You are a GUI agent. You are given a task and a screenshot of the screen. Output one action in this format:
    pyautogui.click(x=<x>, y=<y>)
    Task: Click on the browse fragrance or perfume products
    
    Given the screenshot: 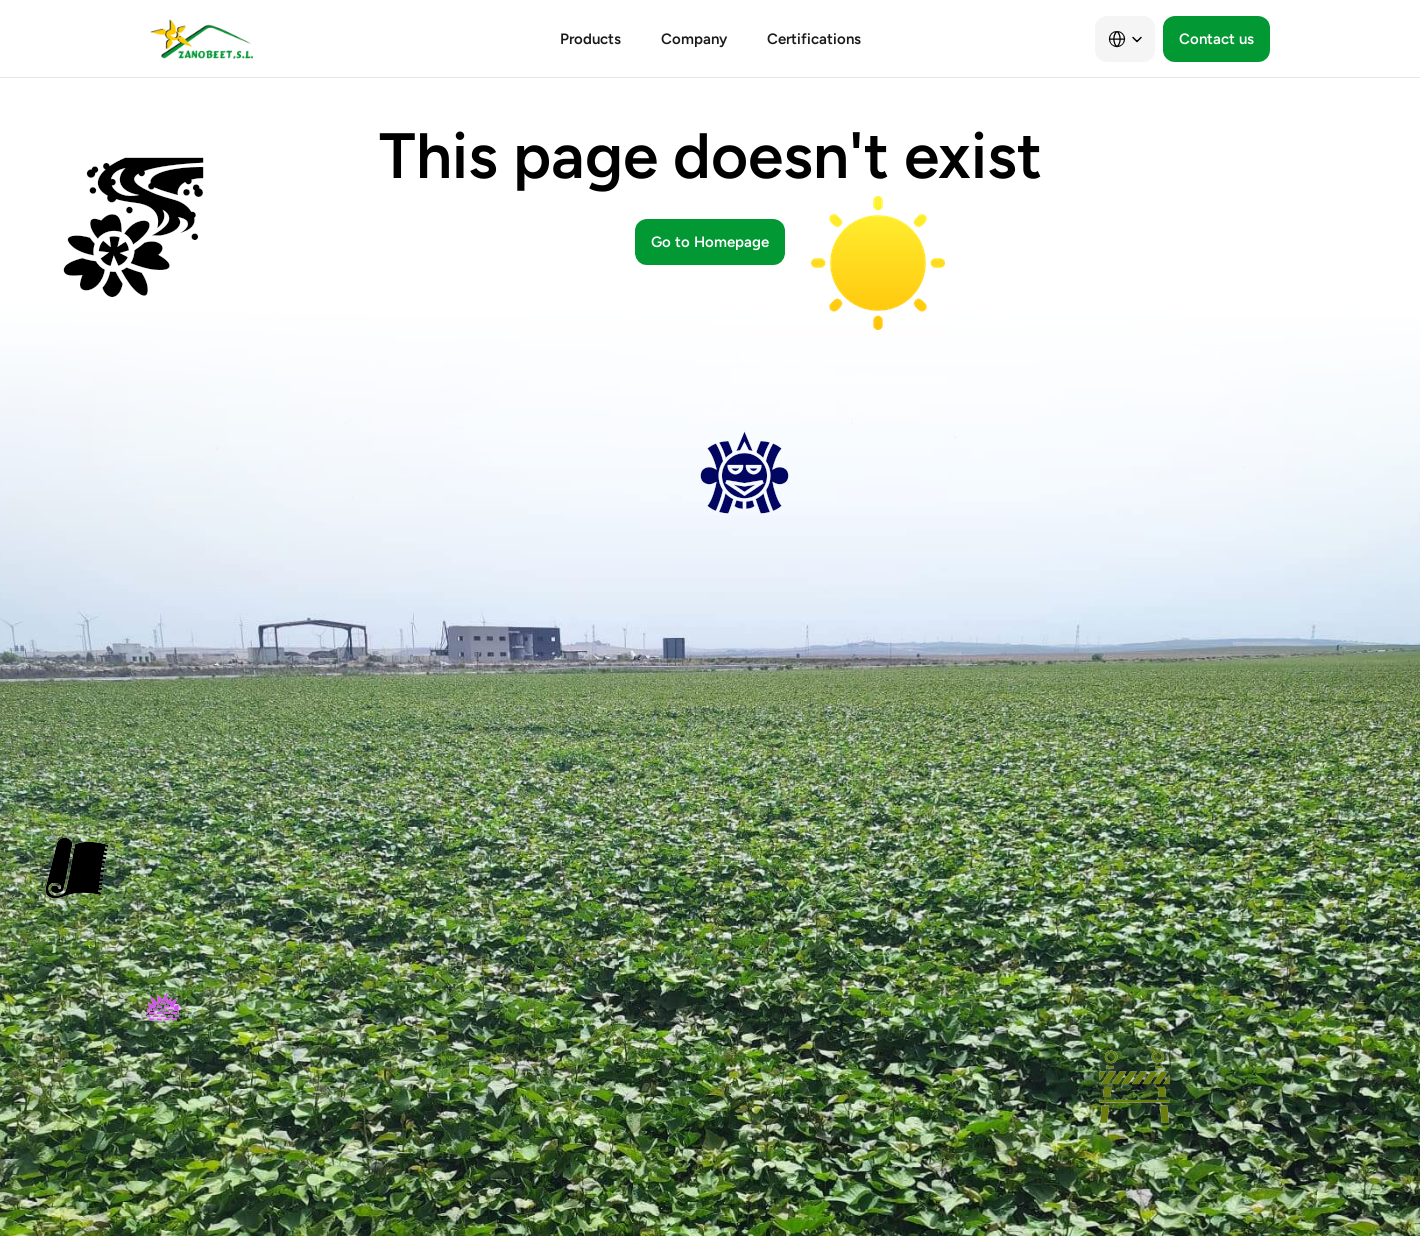 What is the action you would take?
    pyautogui.click(x=133, y=227)
    